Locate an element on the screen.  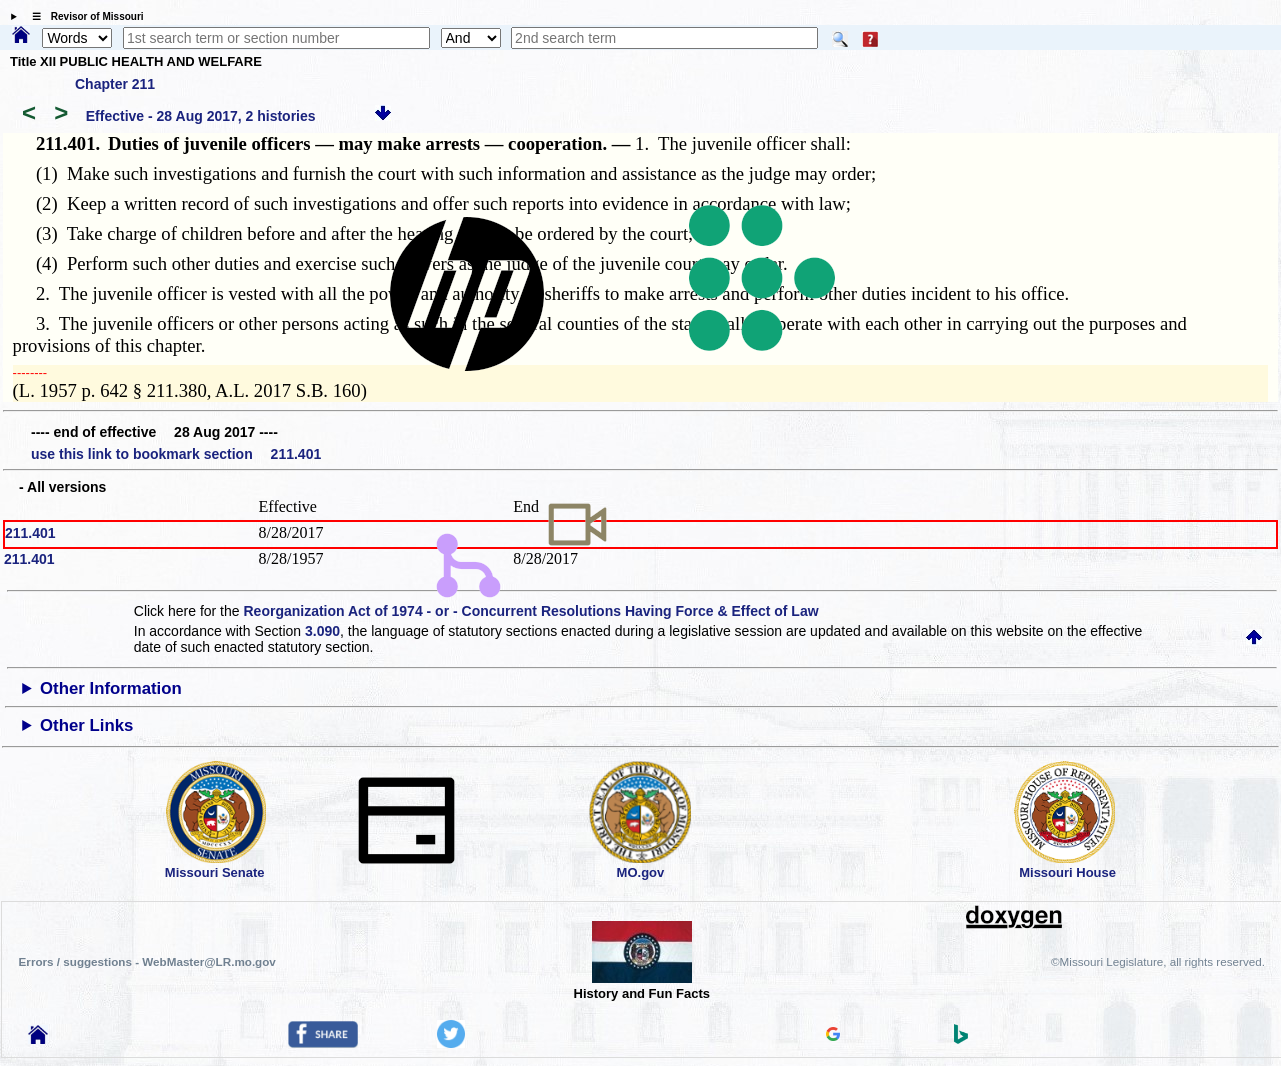
manage payment methods is located at coordinates (406, 820).